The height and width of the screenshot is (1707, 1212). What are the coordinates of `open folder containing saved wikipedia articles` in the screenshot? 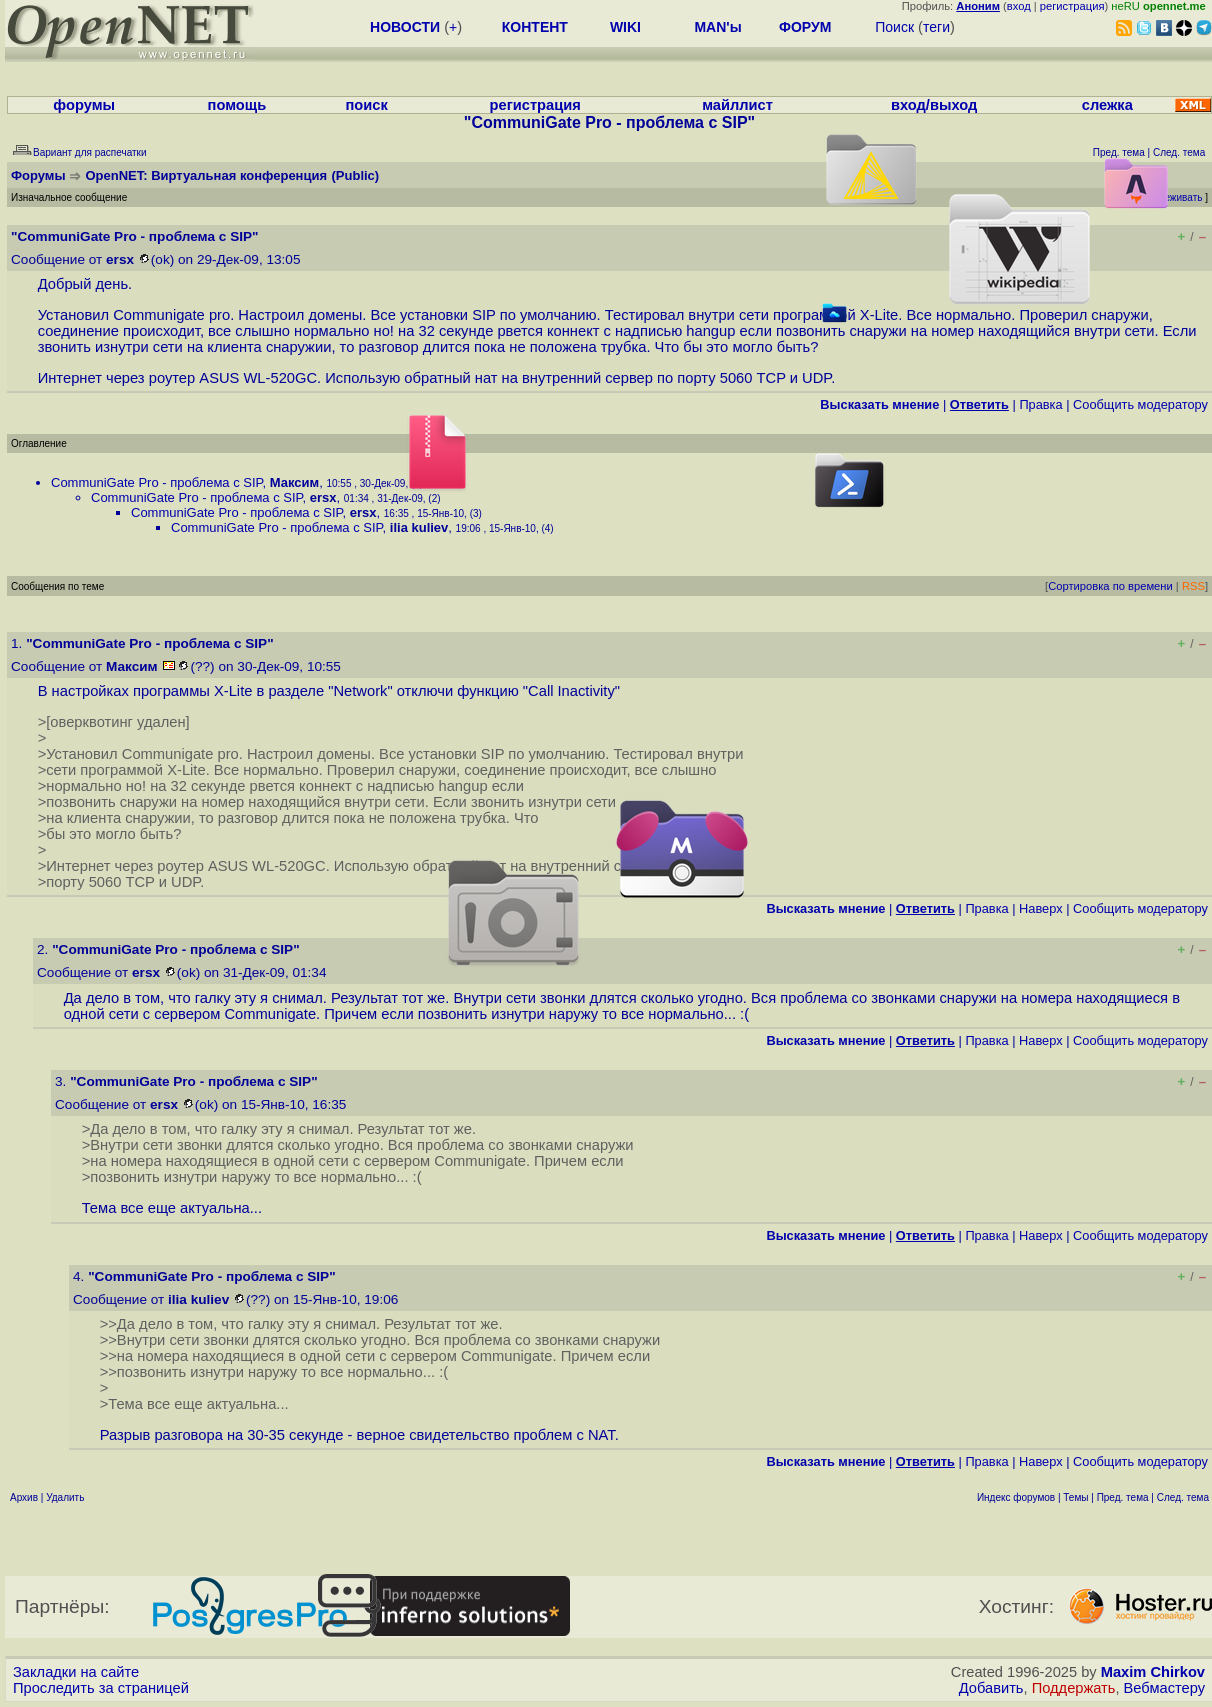 It's located at (1019, 253).